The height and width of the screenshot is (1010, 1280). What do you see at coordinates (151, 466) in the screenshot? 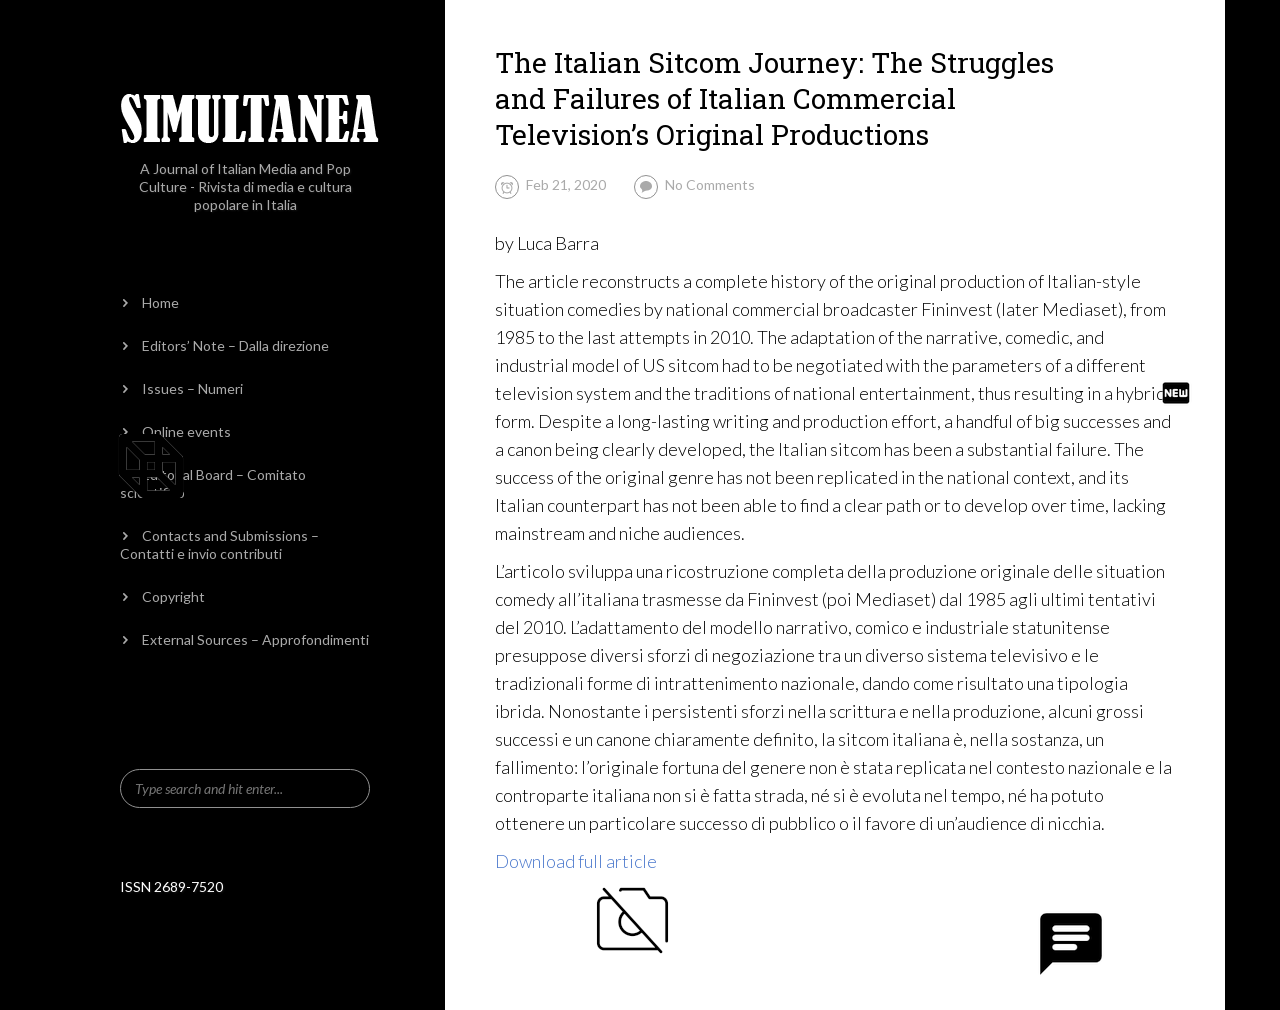
I see `view 3D model or object` at bounding box center [151, 466].